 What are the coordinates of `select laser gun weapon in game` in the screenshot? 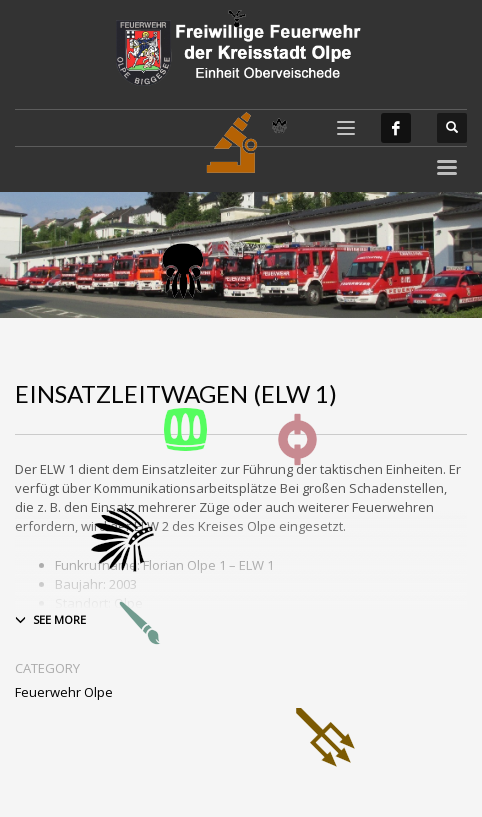 It's located at (297, 439).